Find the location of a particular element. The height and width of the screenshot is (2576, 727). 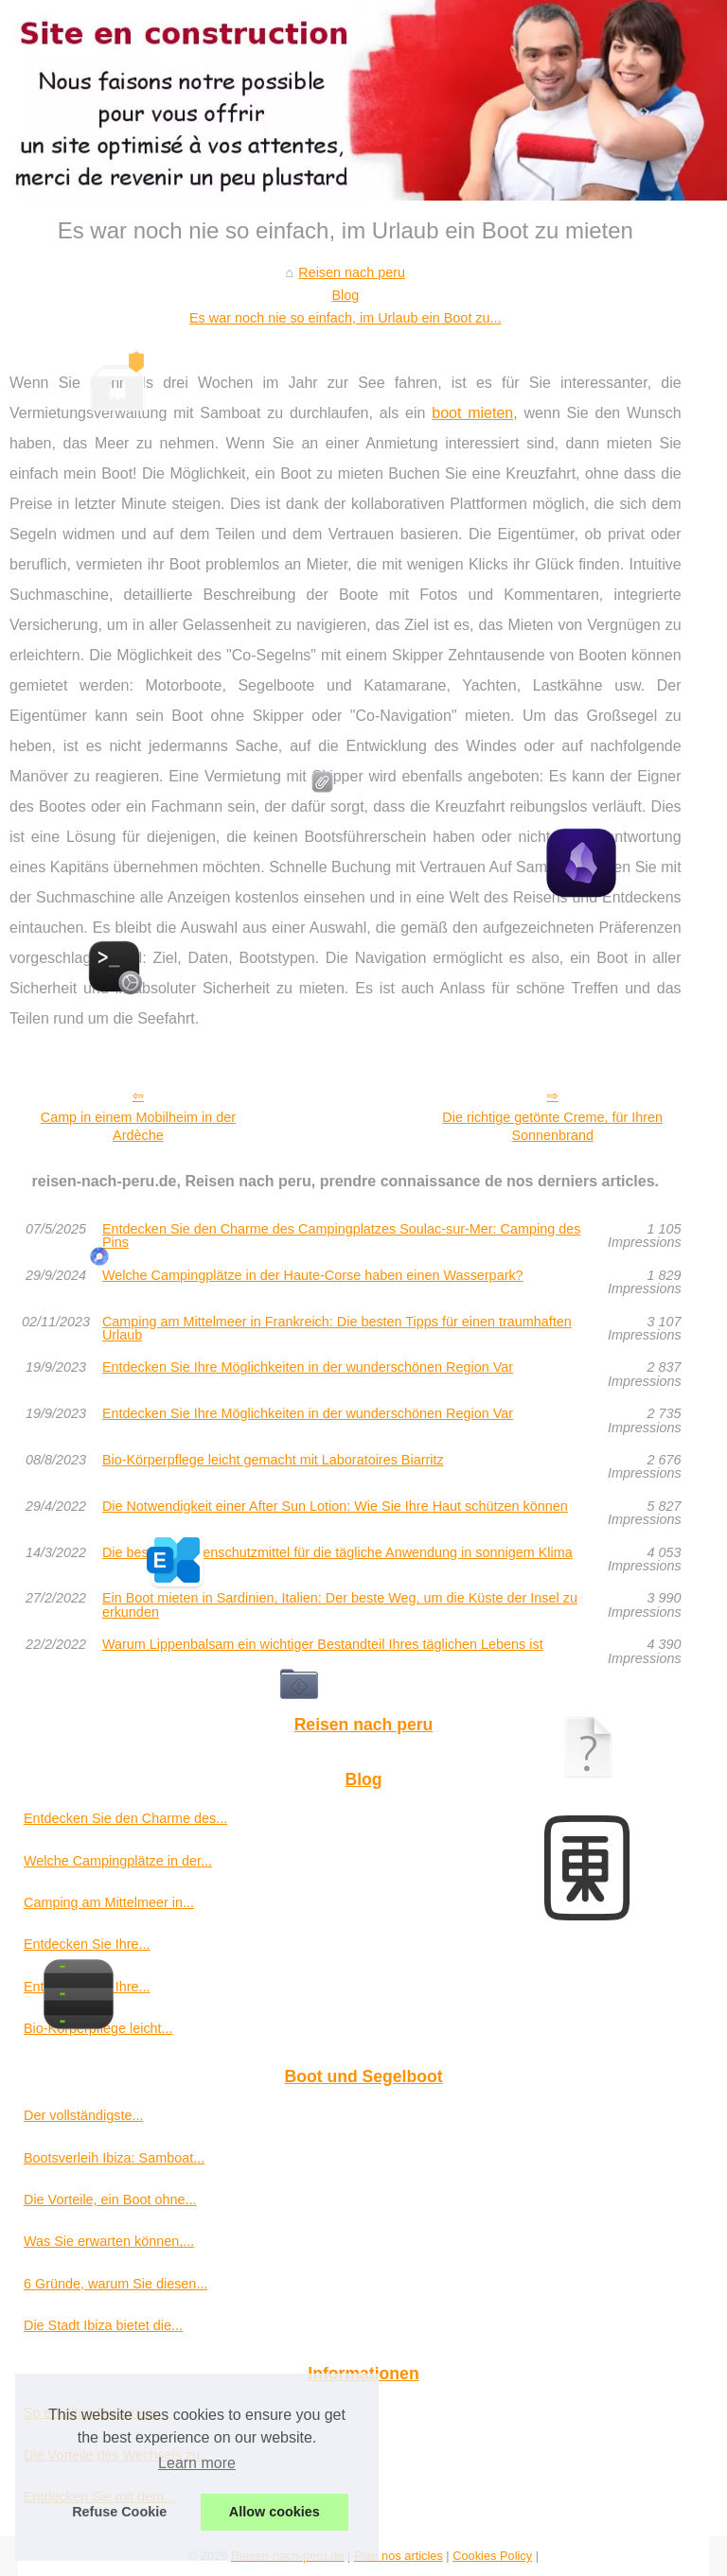

open terminal preferences or settings is located at coordinates (114, 966).